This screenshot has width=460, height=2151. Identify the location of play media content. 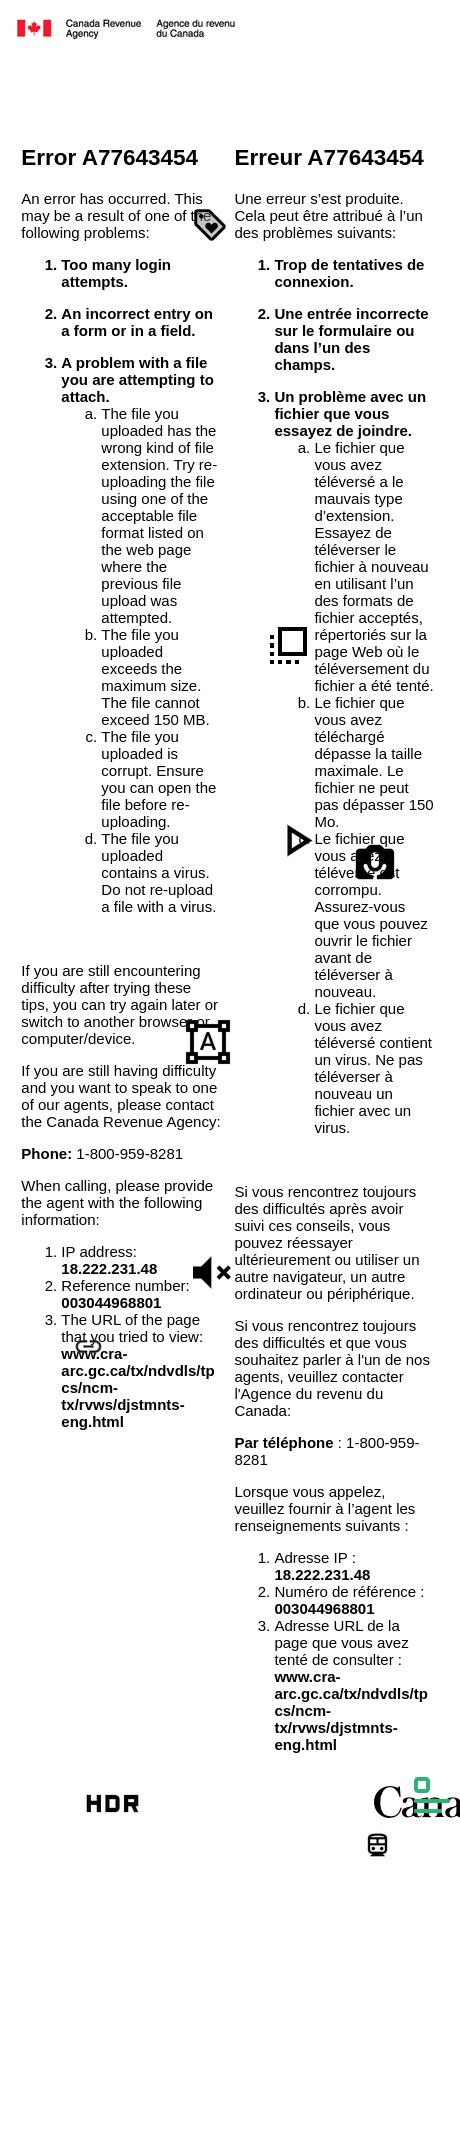
(296, 840).